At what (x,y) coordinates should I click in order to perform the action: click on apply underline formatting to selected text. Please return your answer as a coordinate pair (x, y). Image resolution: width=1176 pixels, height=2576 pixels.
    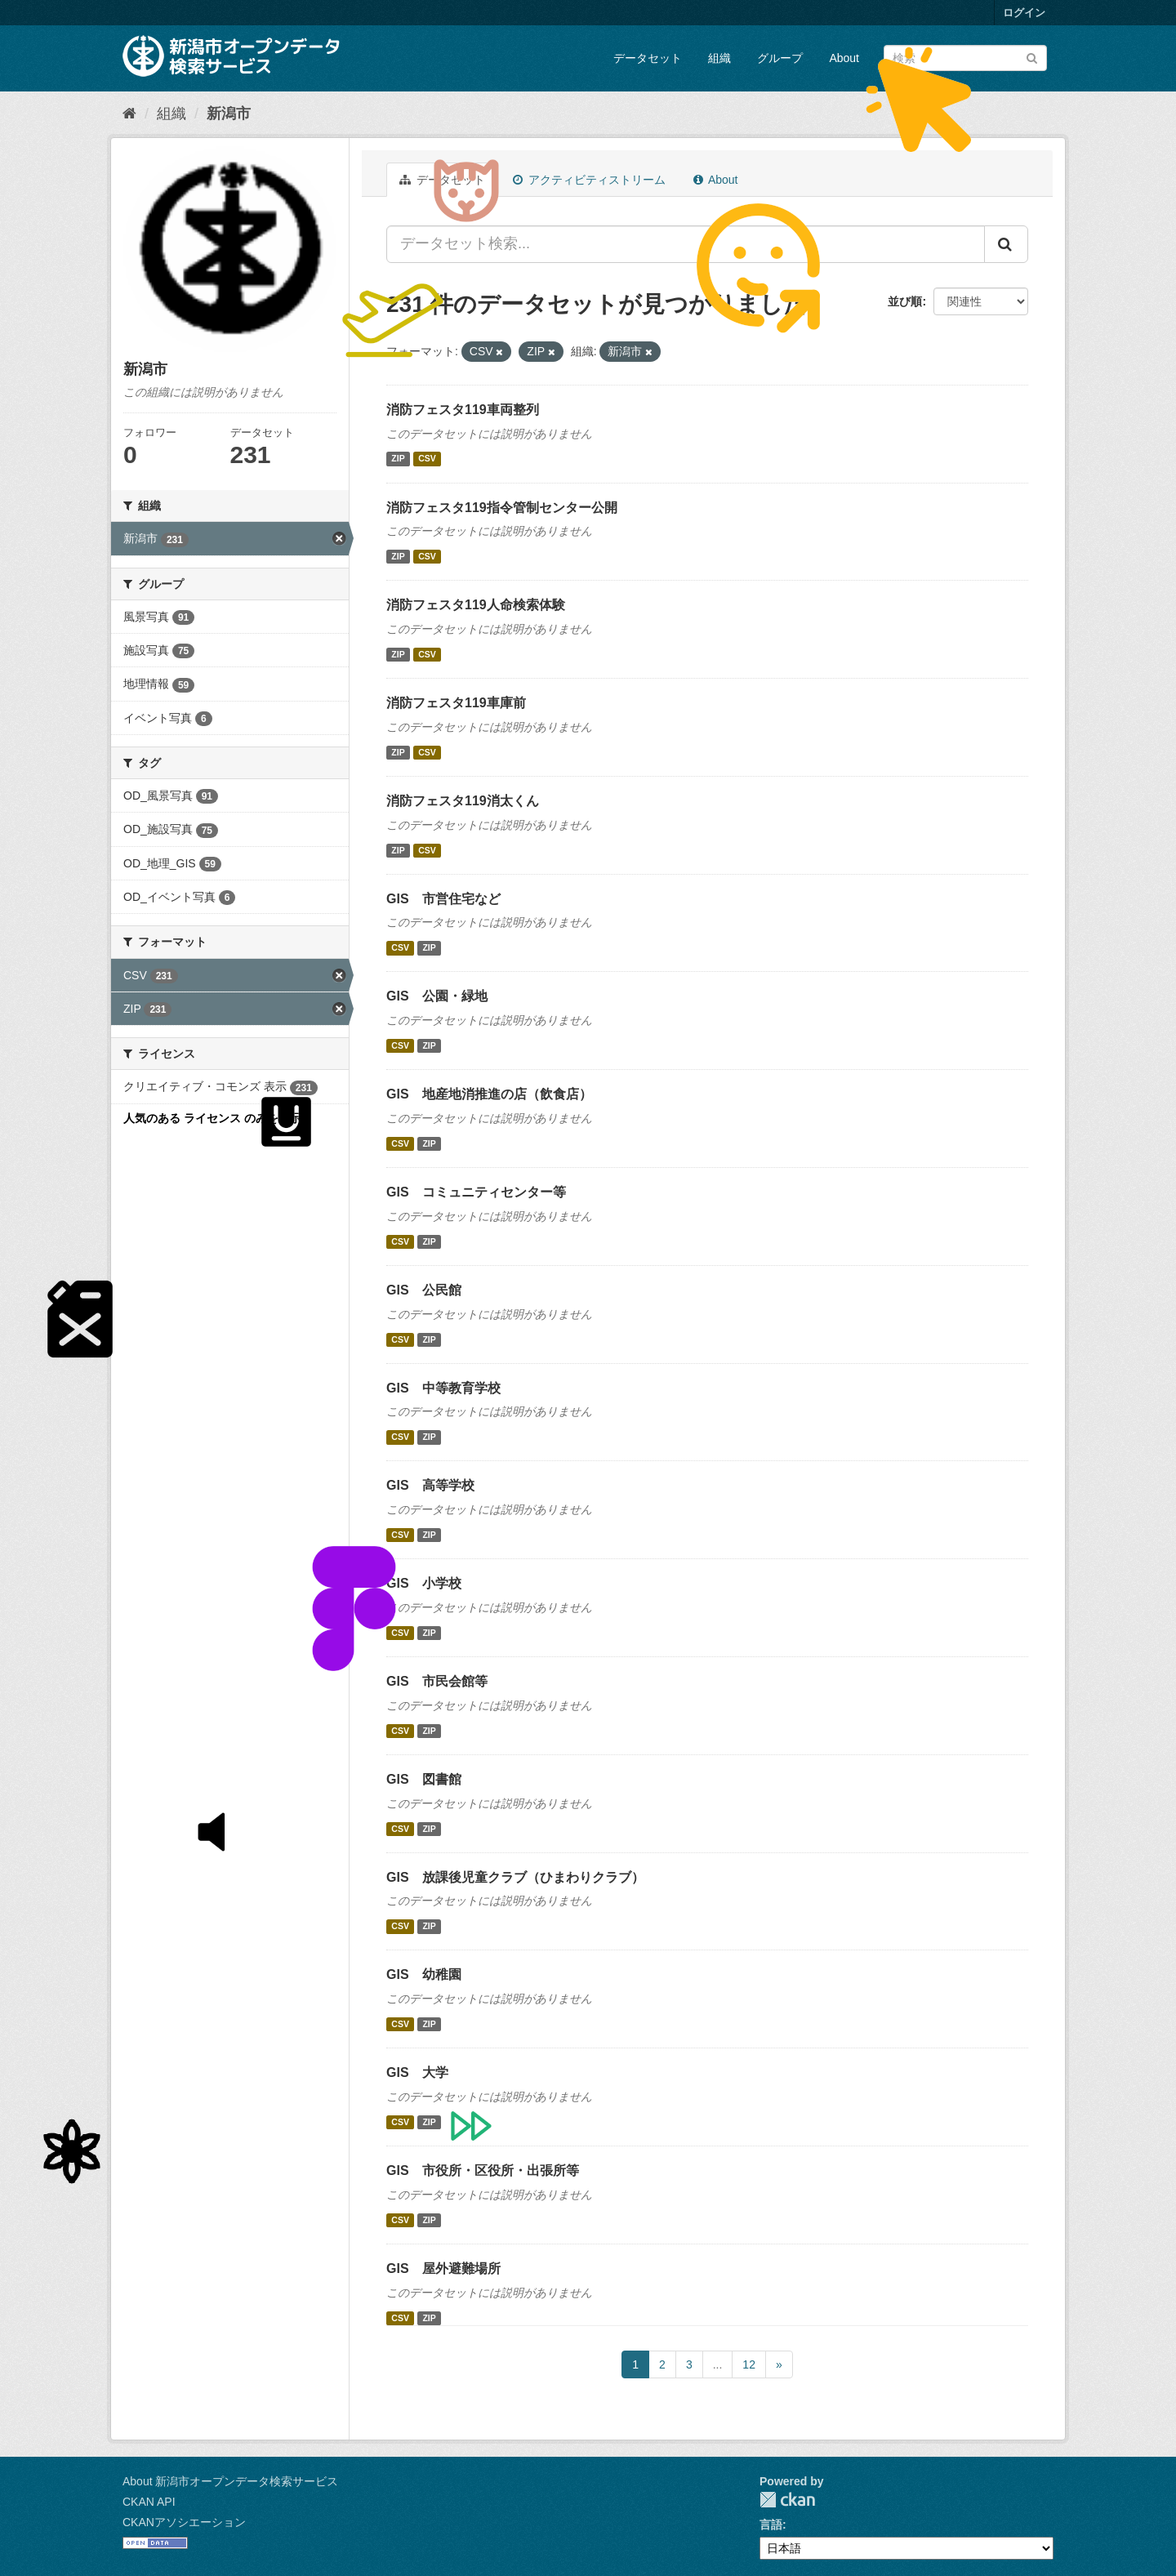
    Looking at the image, I should click on (286, 1121).